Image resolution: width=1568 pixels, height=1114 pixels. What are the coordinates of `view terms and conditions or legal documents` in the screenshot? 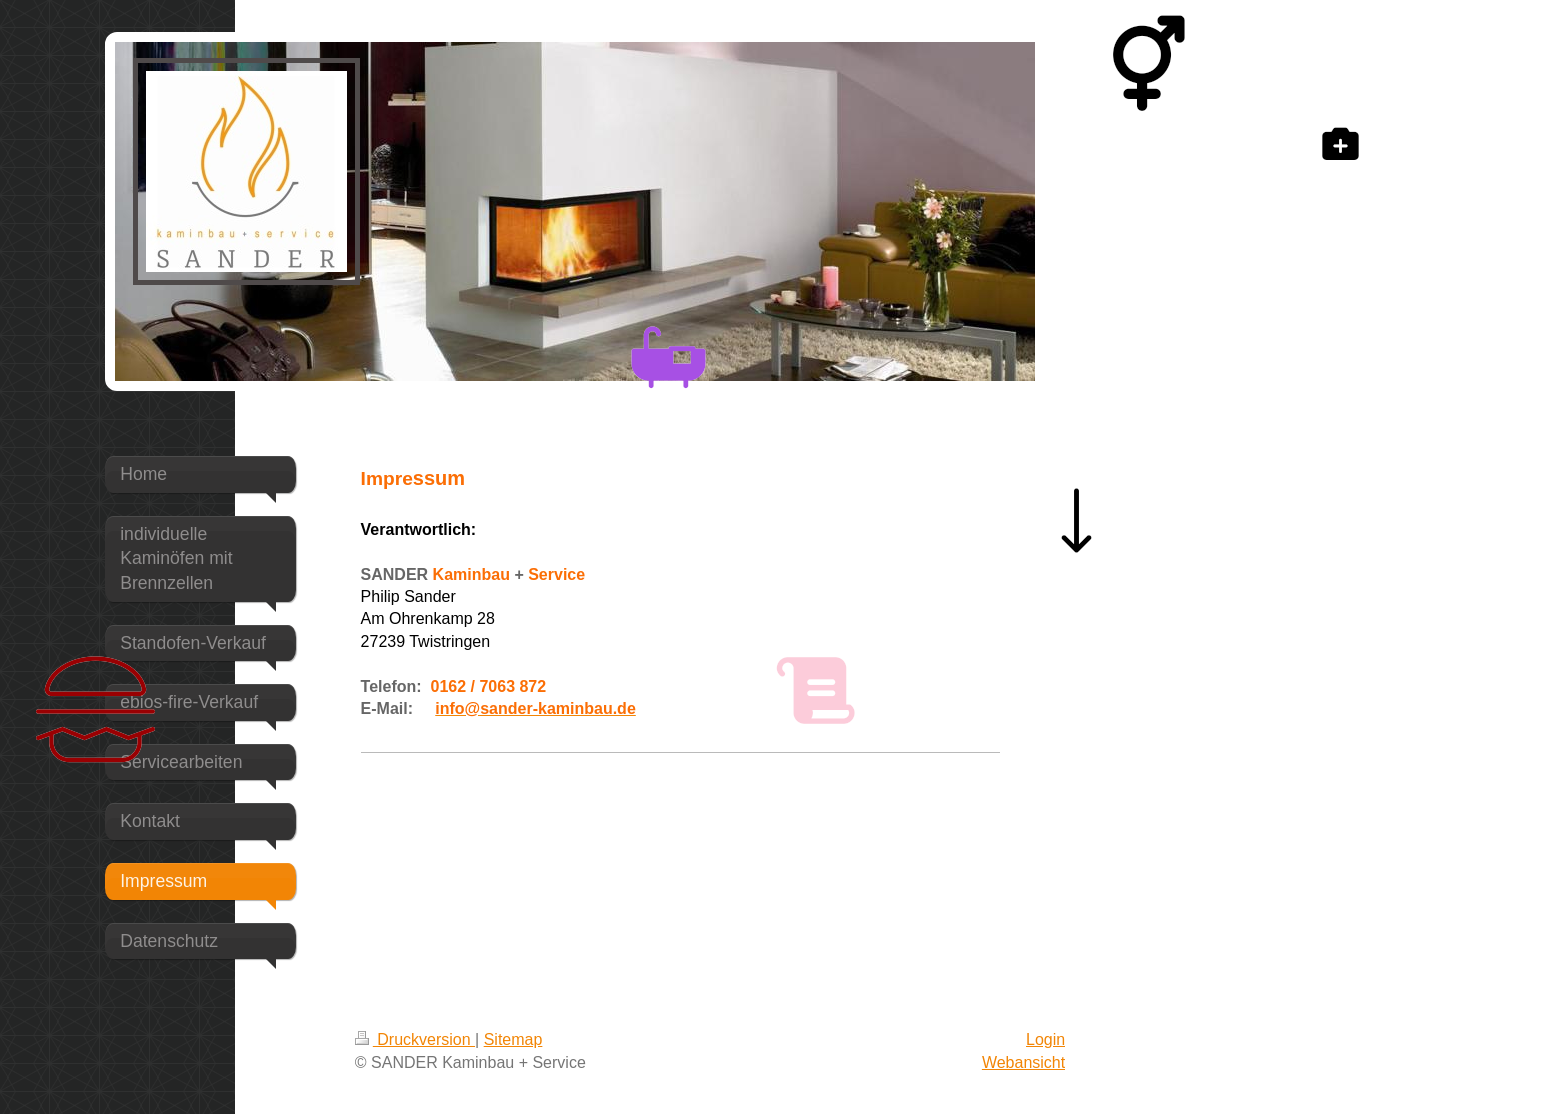 It's located at (818, 690).